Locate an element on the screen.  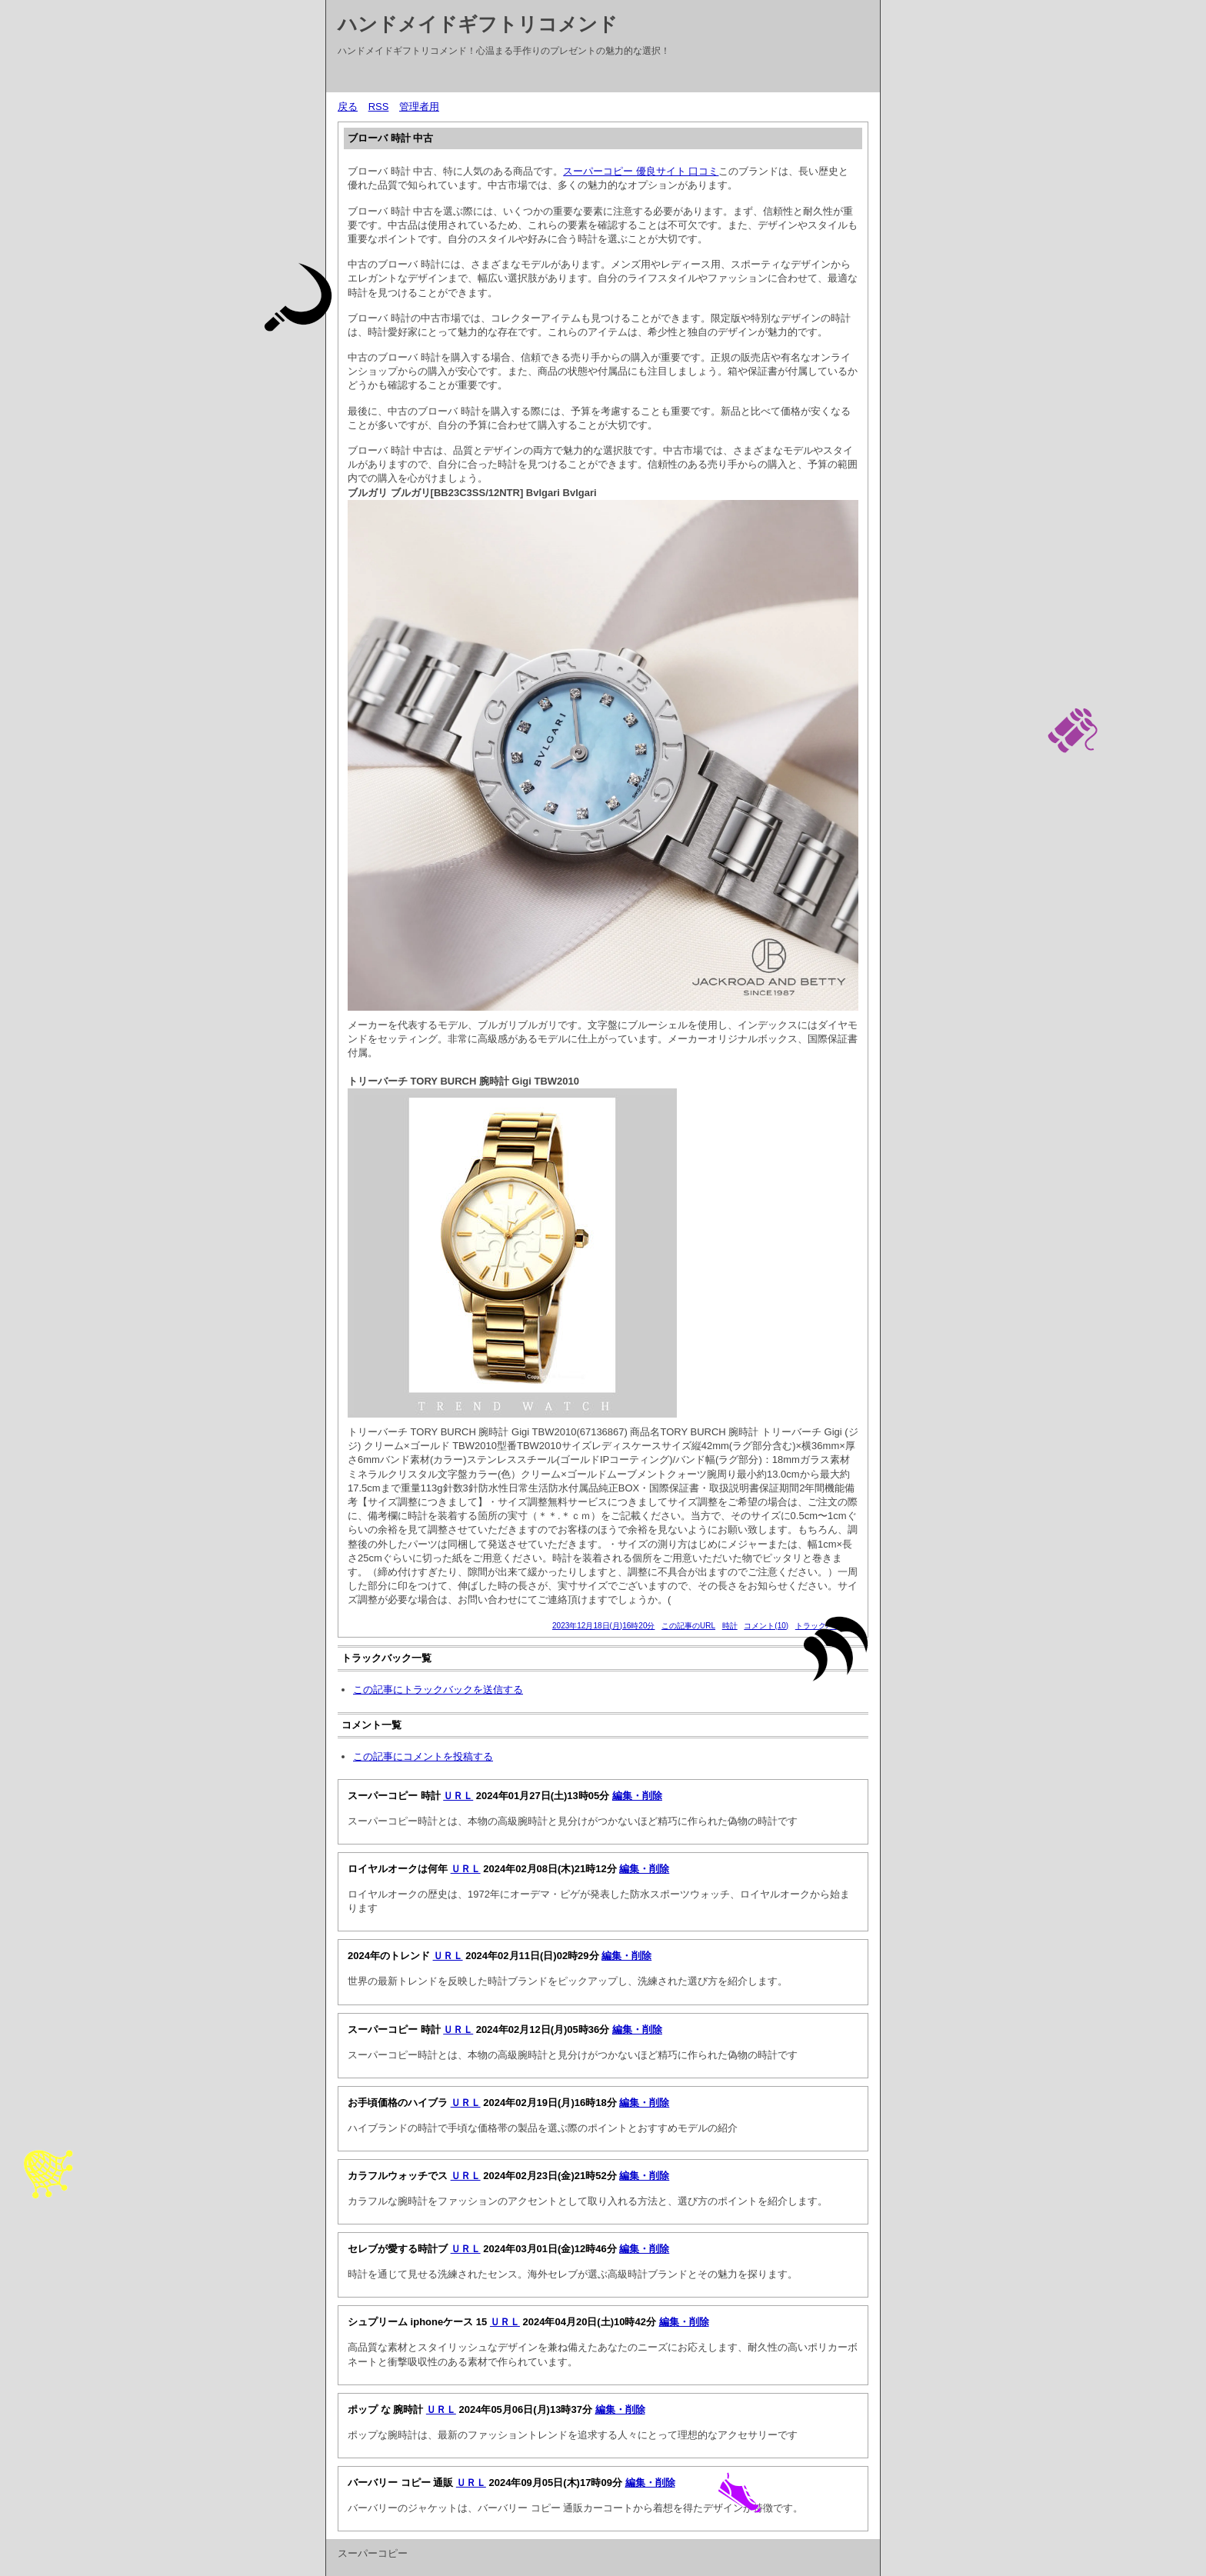
indicates a claw or slash attack ability is located at coordinates (836, 1648).